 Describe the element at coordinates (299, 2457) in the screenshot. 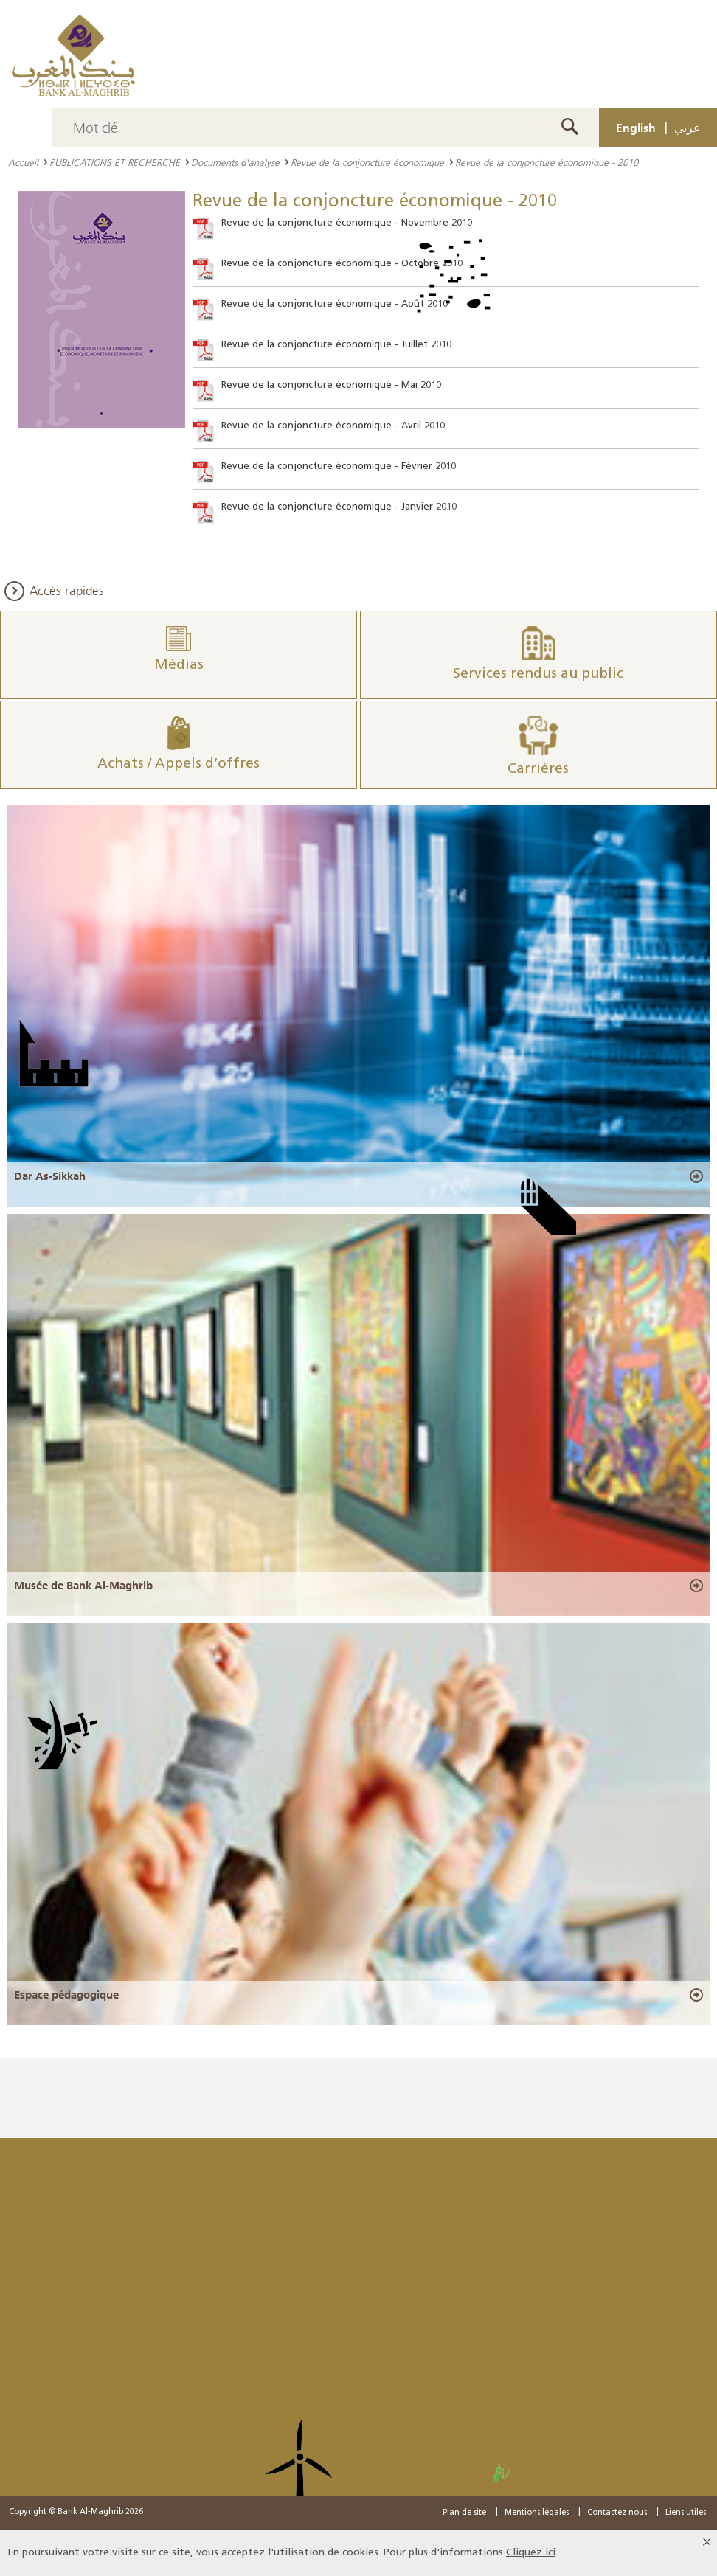

I see `wind turbine or wind energy indicator` at that location.